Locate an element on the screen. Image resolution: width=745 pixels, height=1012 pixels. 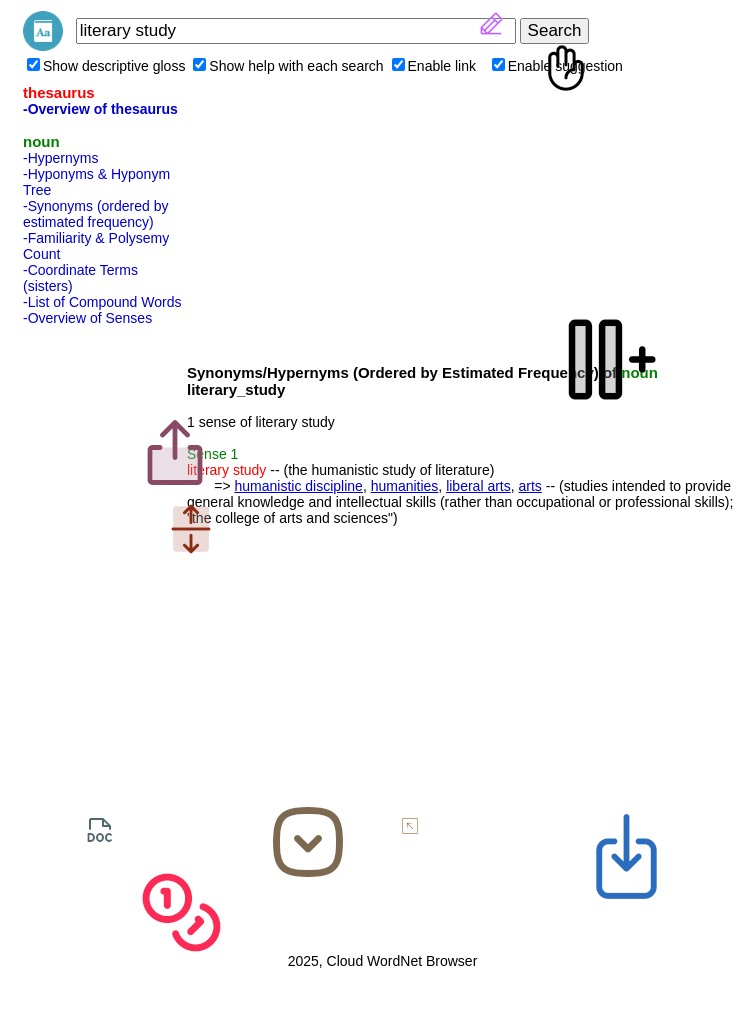
download file to device is located at coordinates (626, 856).